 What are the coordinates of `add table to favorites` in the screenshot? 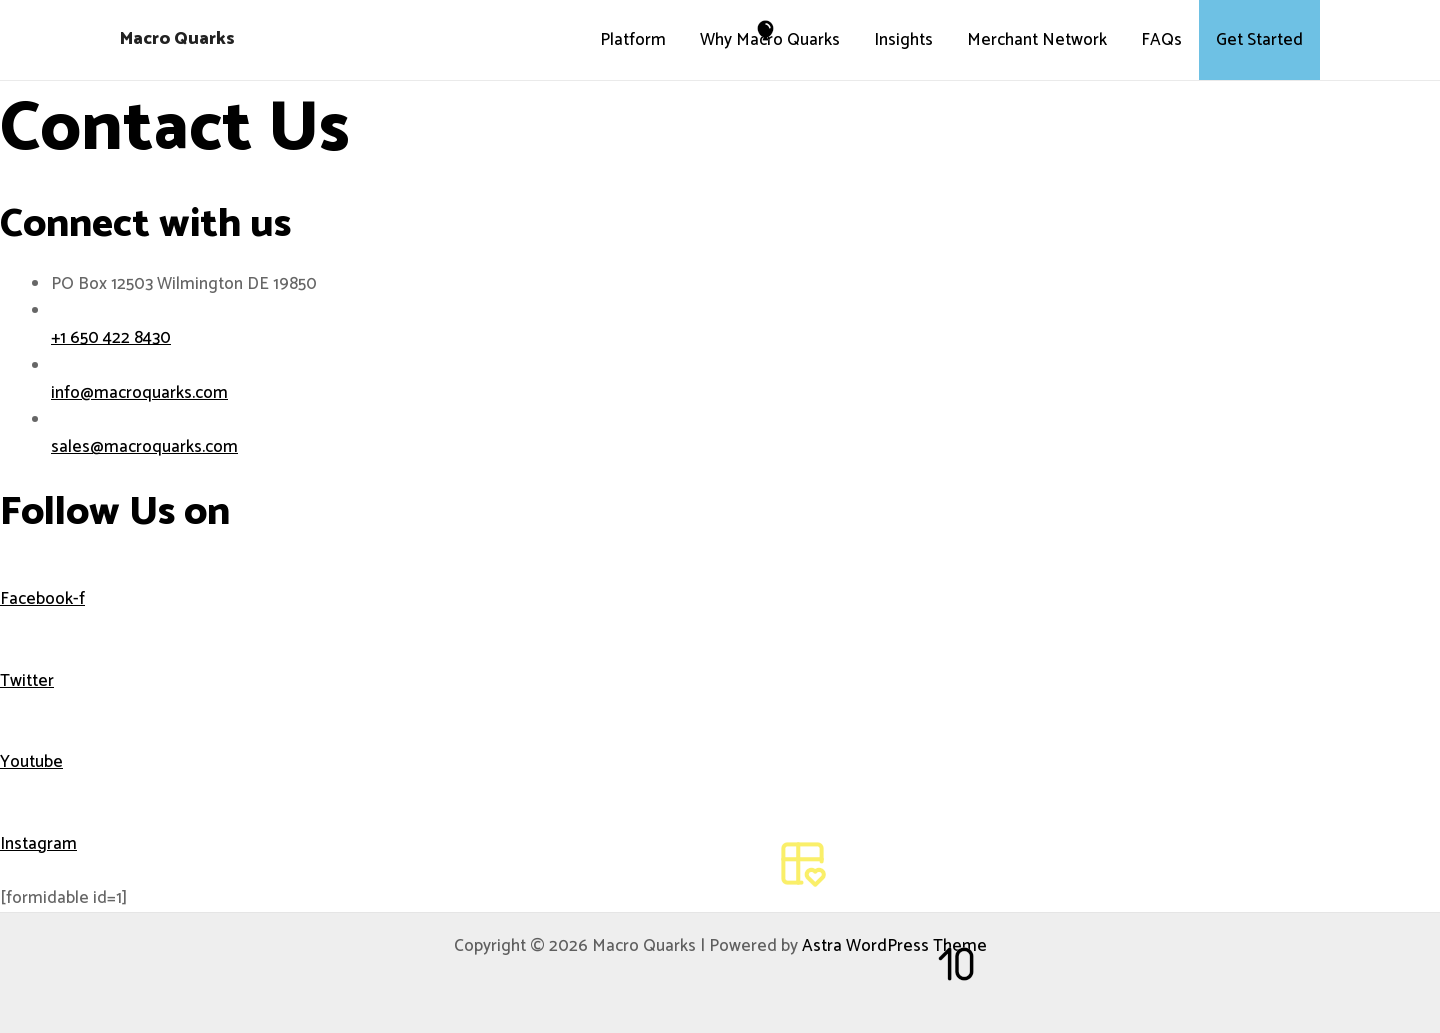 It's located at (802, 863).